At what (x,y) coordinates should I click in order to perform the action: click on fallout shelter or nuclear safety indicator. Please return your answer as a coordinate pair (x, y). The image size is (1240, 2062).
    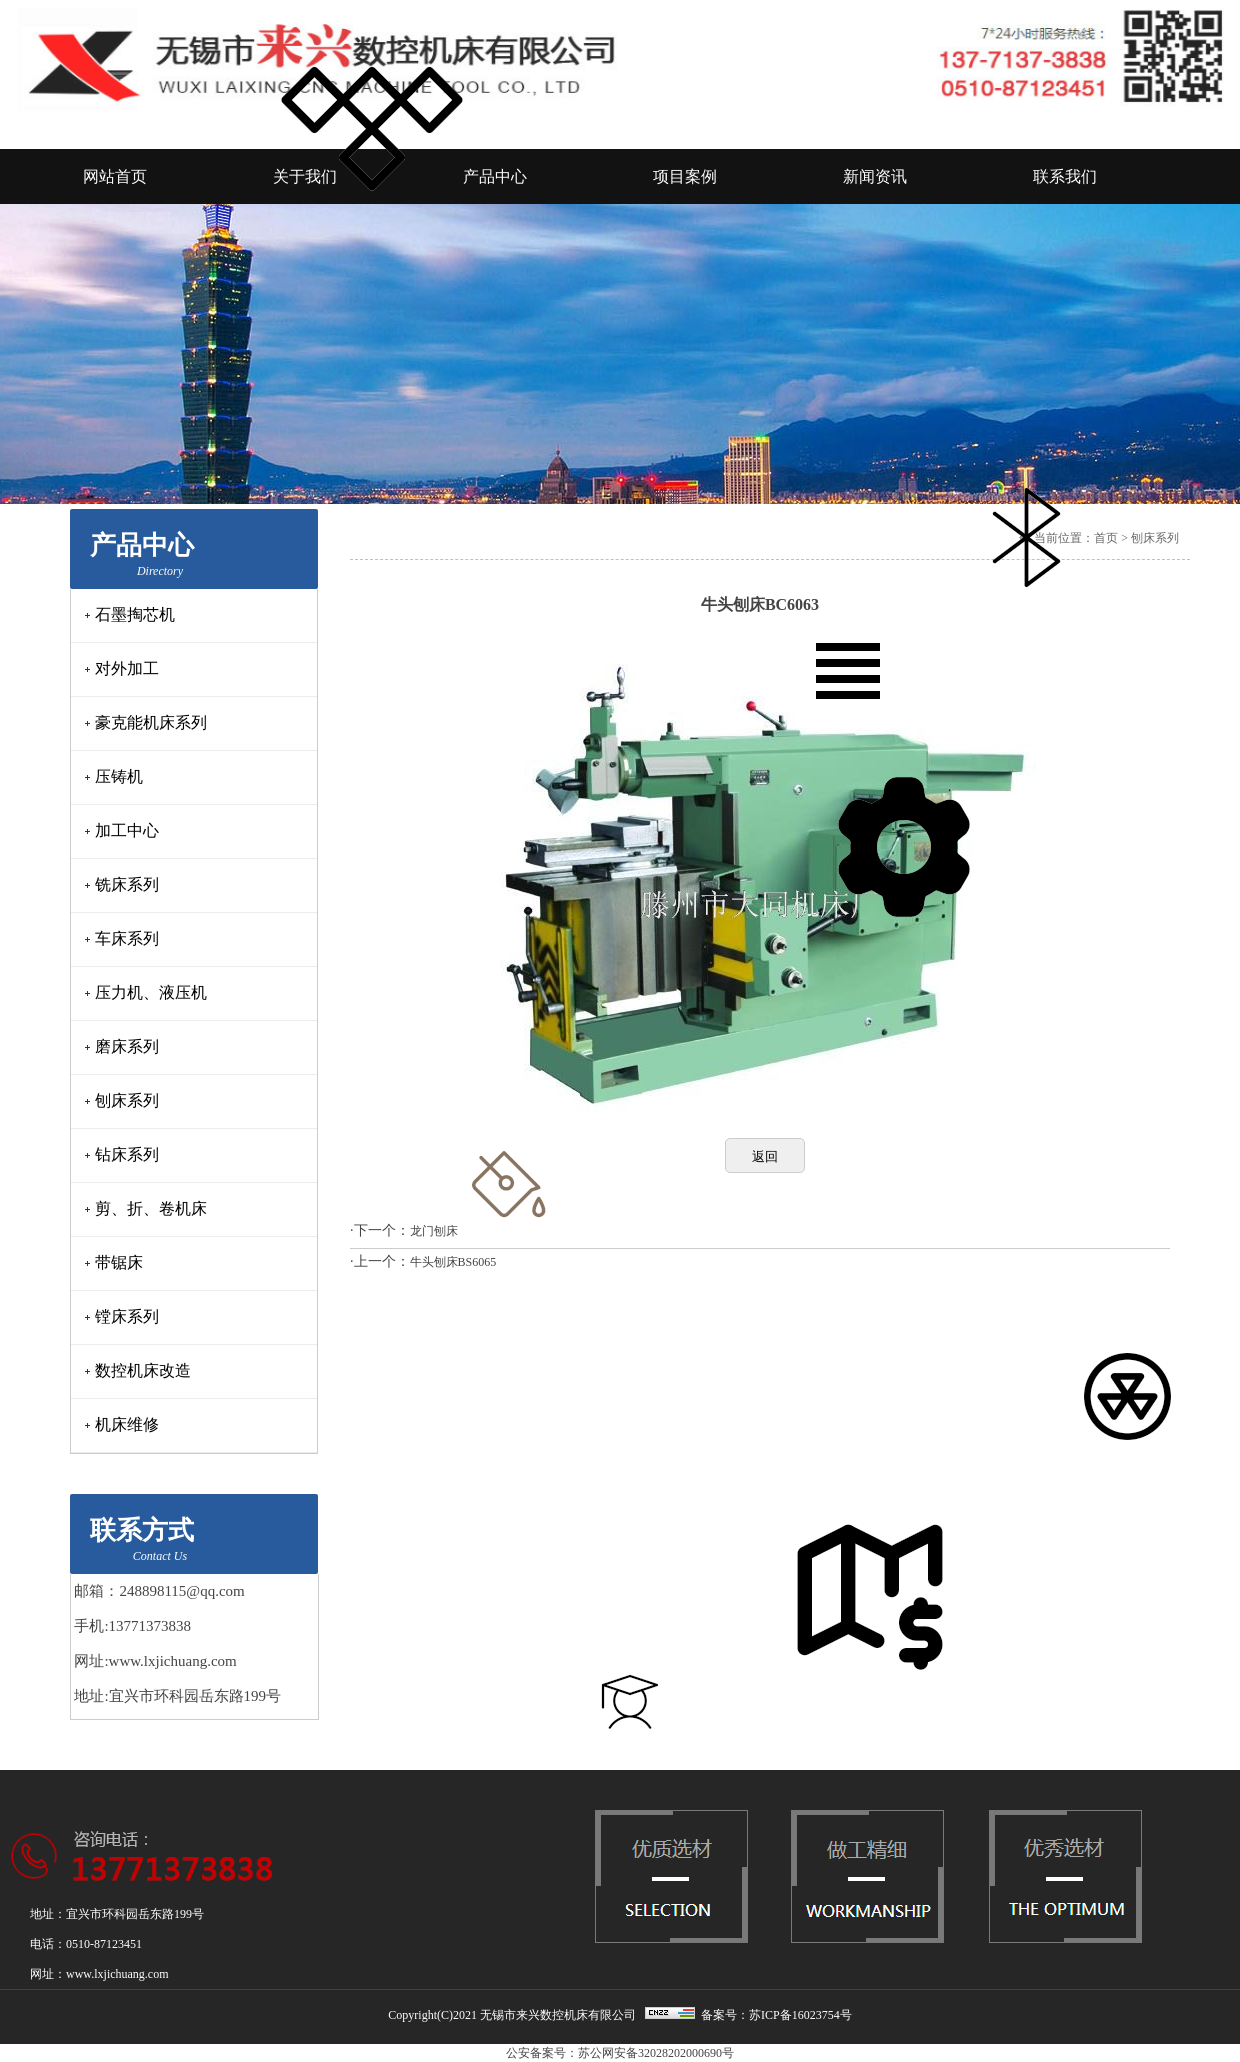
    Looking at the image, I should click on (1127, 1396).